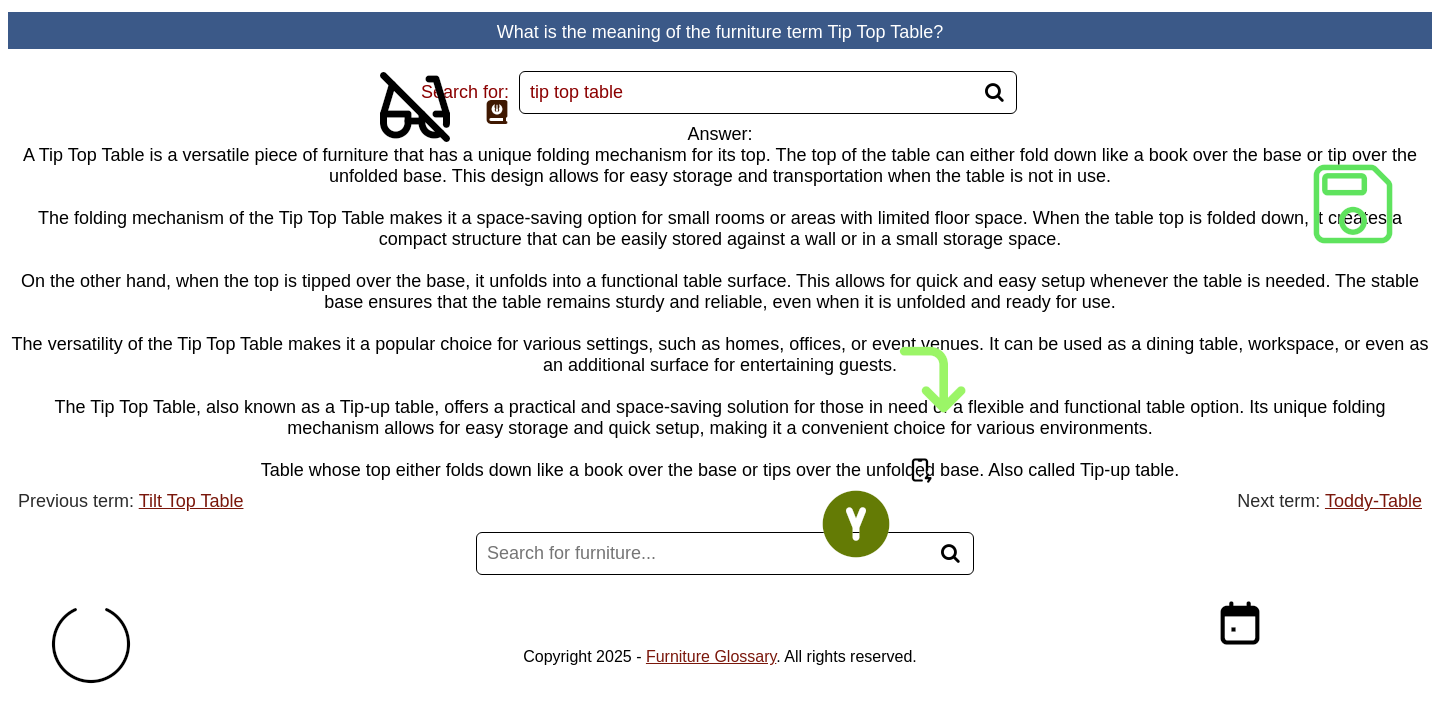 This screenshot has height=720, width=1440. Describe the element at coordinates (1240, 623) in the screenshot. I see `view or manage a scheduled event` at that location.